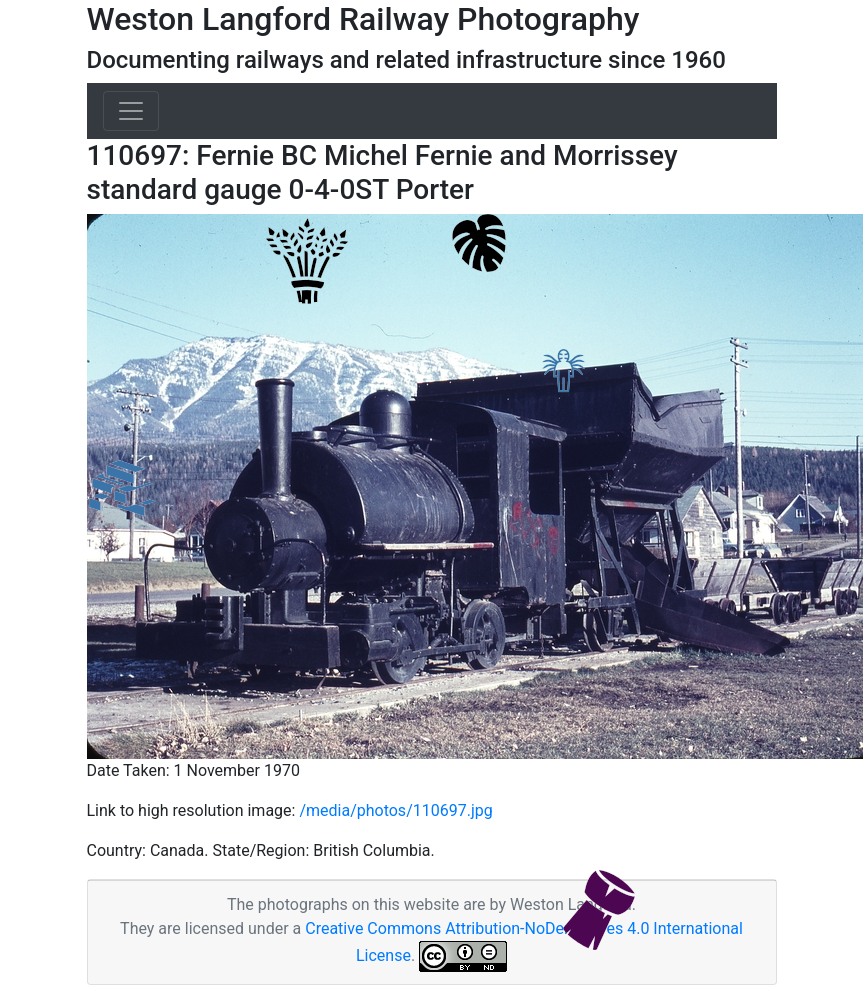 The height and width of the screenshot is (985, 863). Describe the element at coordinates (307, 261) in the screenshot. I see `represents farming or agriculture in a game interface` at that location.